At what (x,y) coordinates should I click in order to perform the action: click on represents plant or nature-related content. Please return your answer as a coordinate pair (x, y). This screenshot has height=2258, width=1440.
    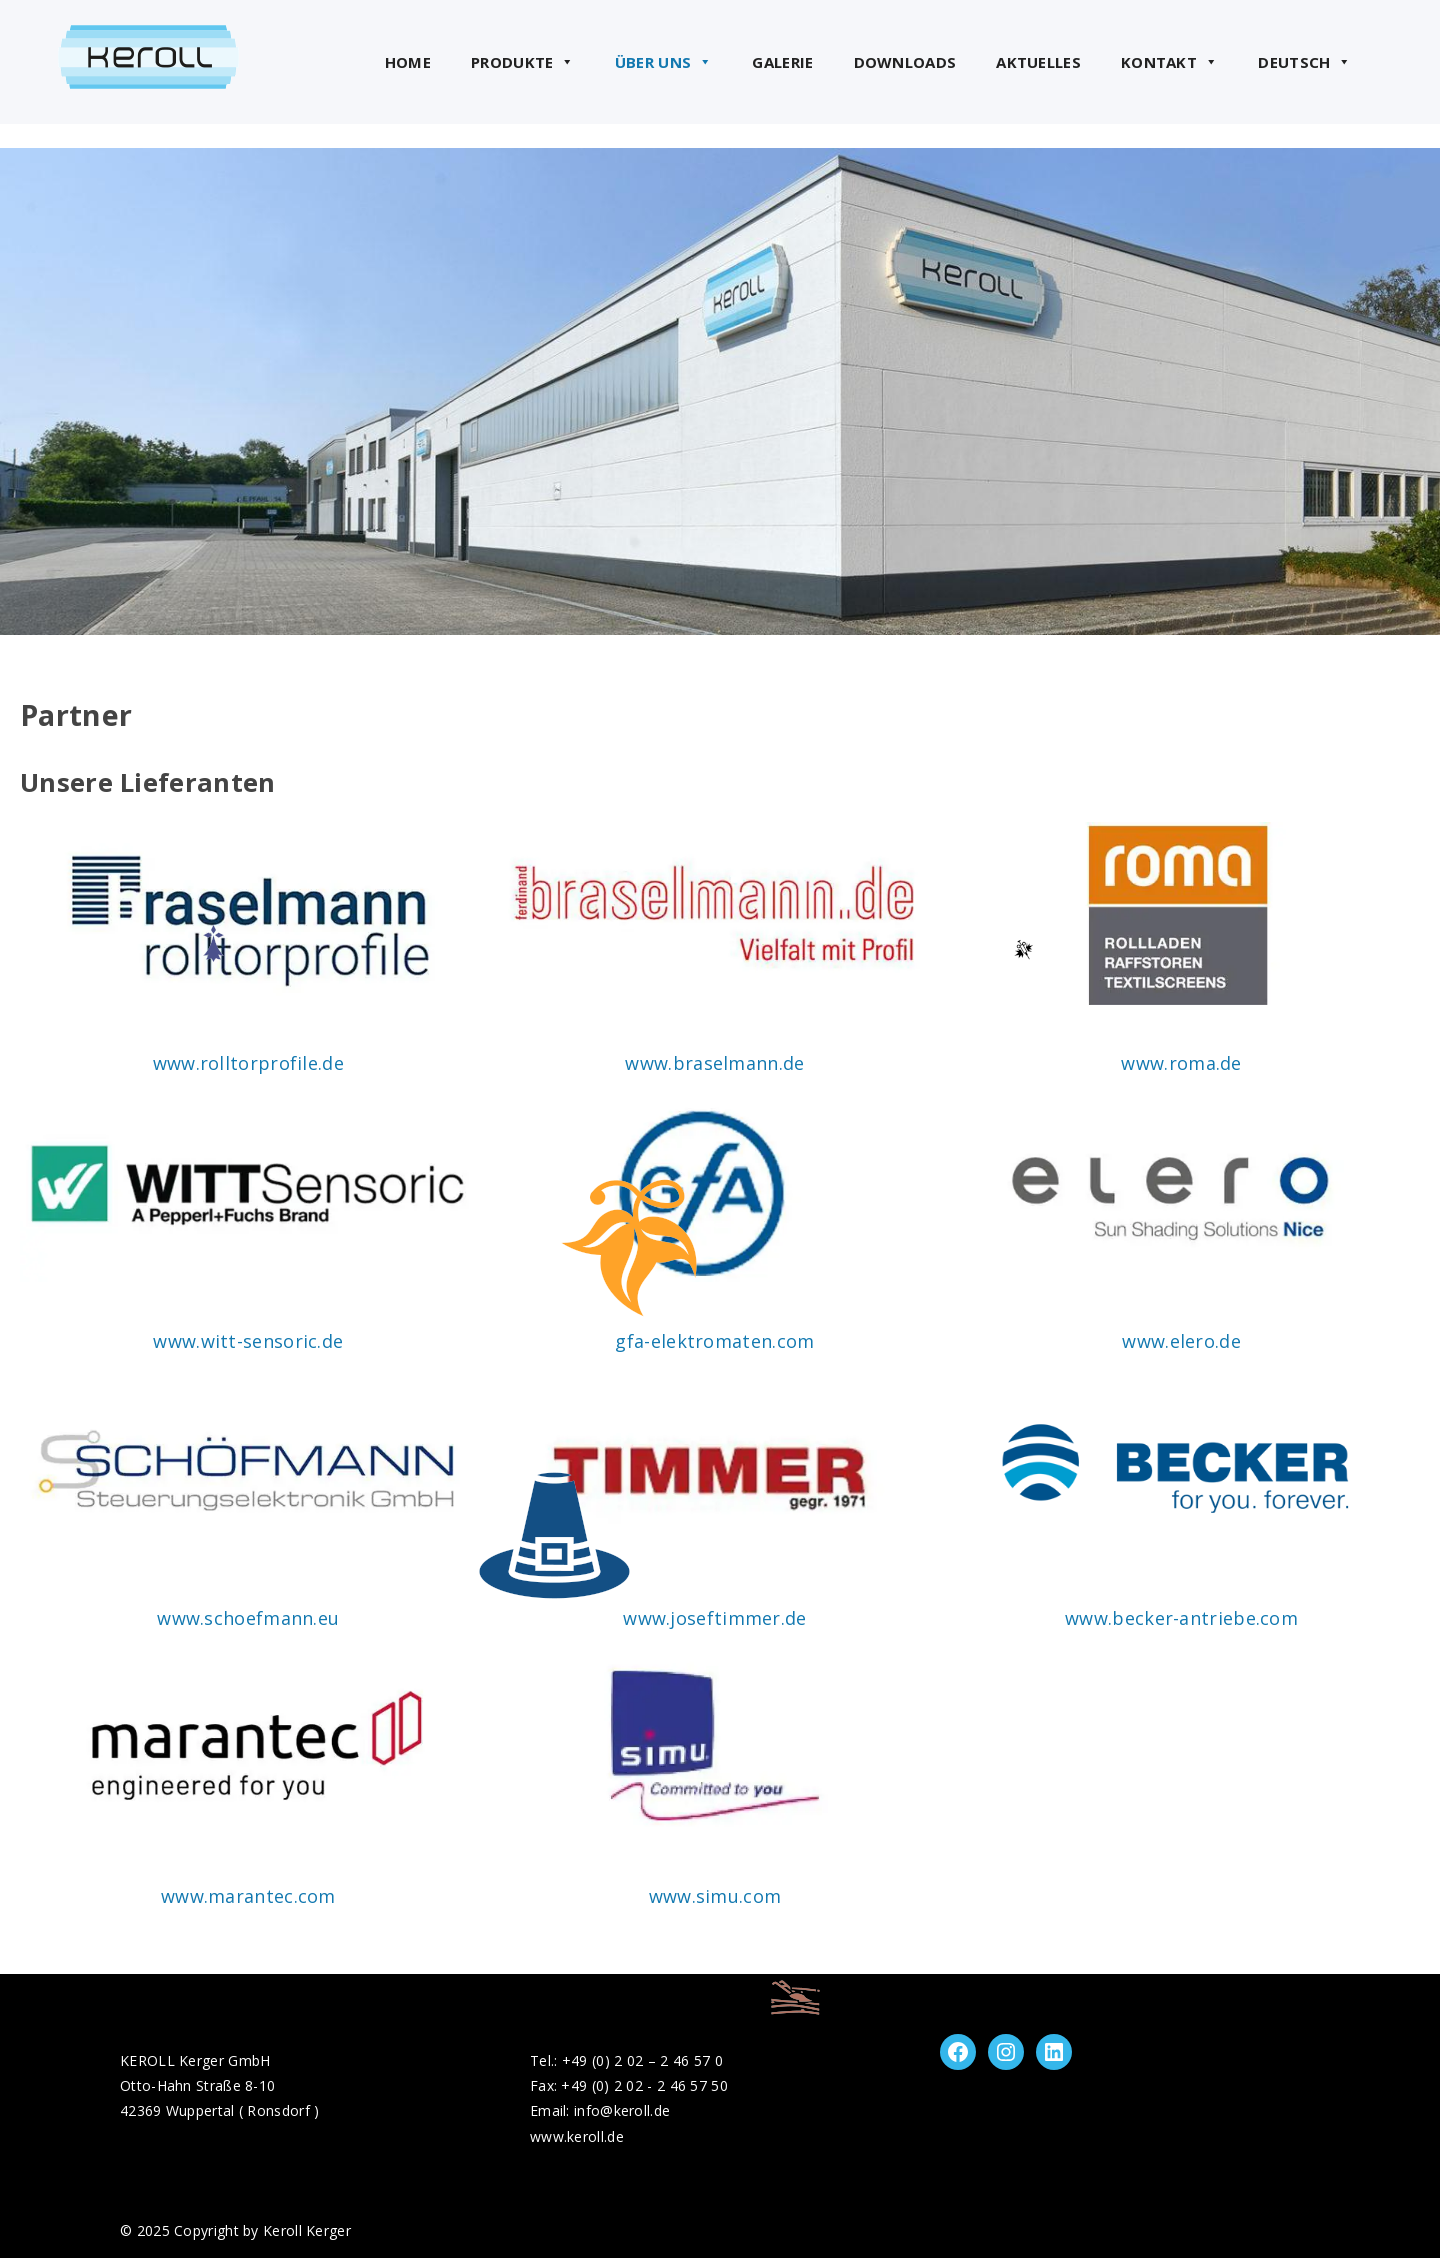
    Looking at the image, I should click on (629, 1248).